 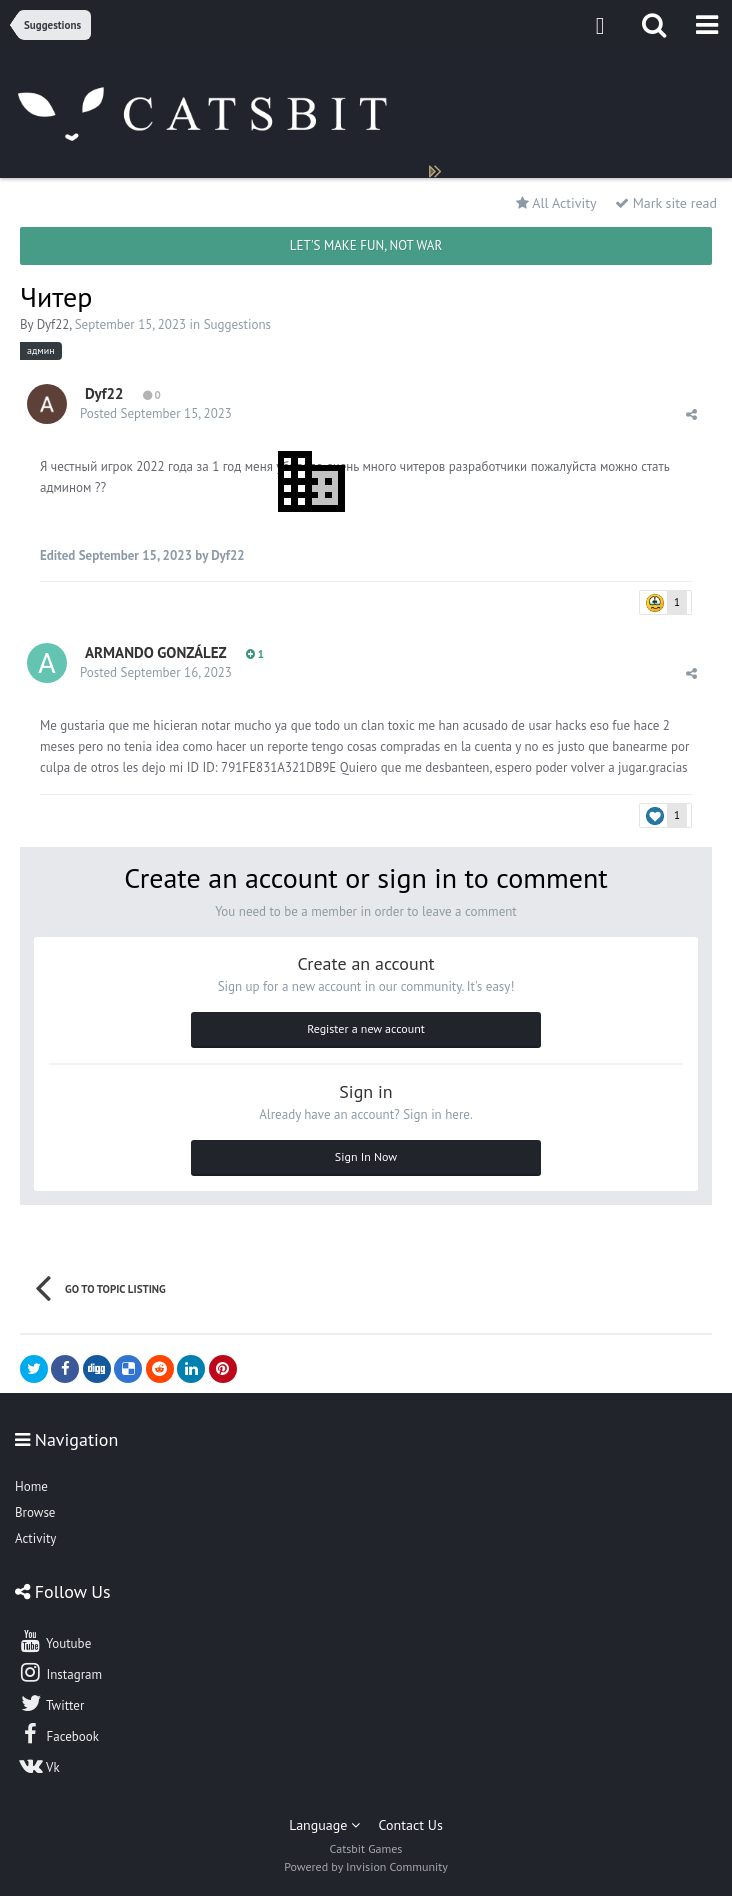 What do you see at coordinates (311, 481) in the screenshot?
I see `view business contact information` at bounding box center [311, 481].